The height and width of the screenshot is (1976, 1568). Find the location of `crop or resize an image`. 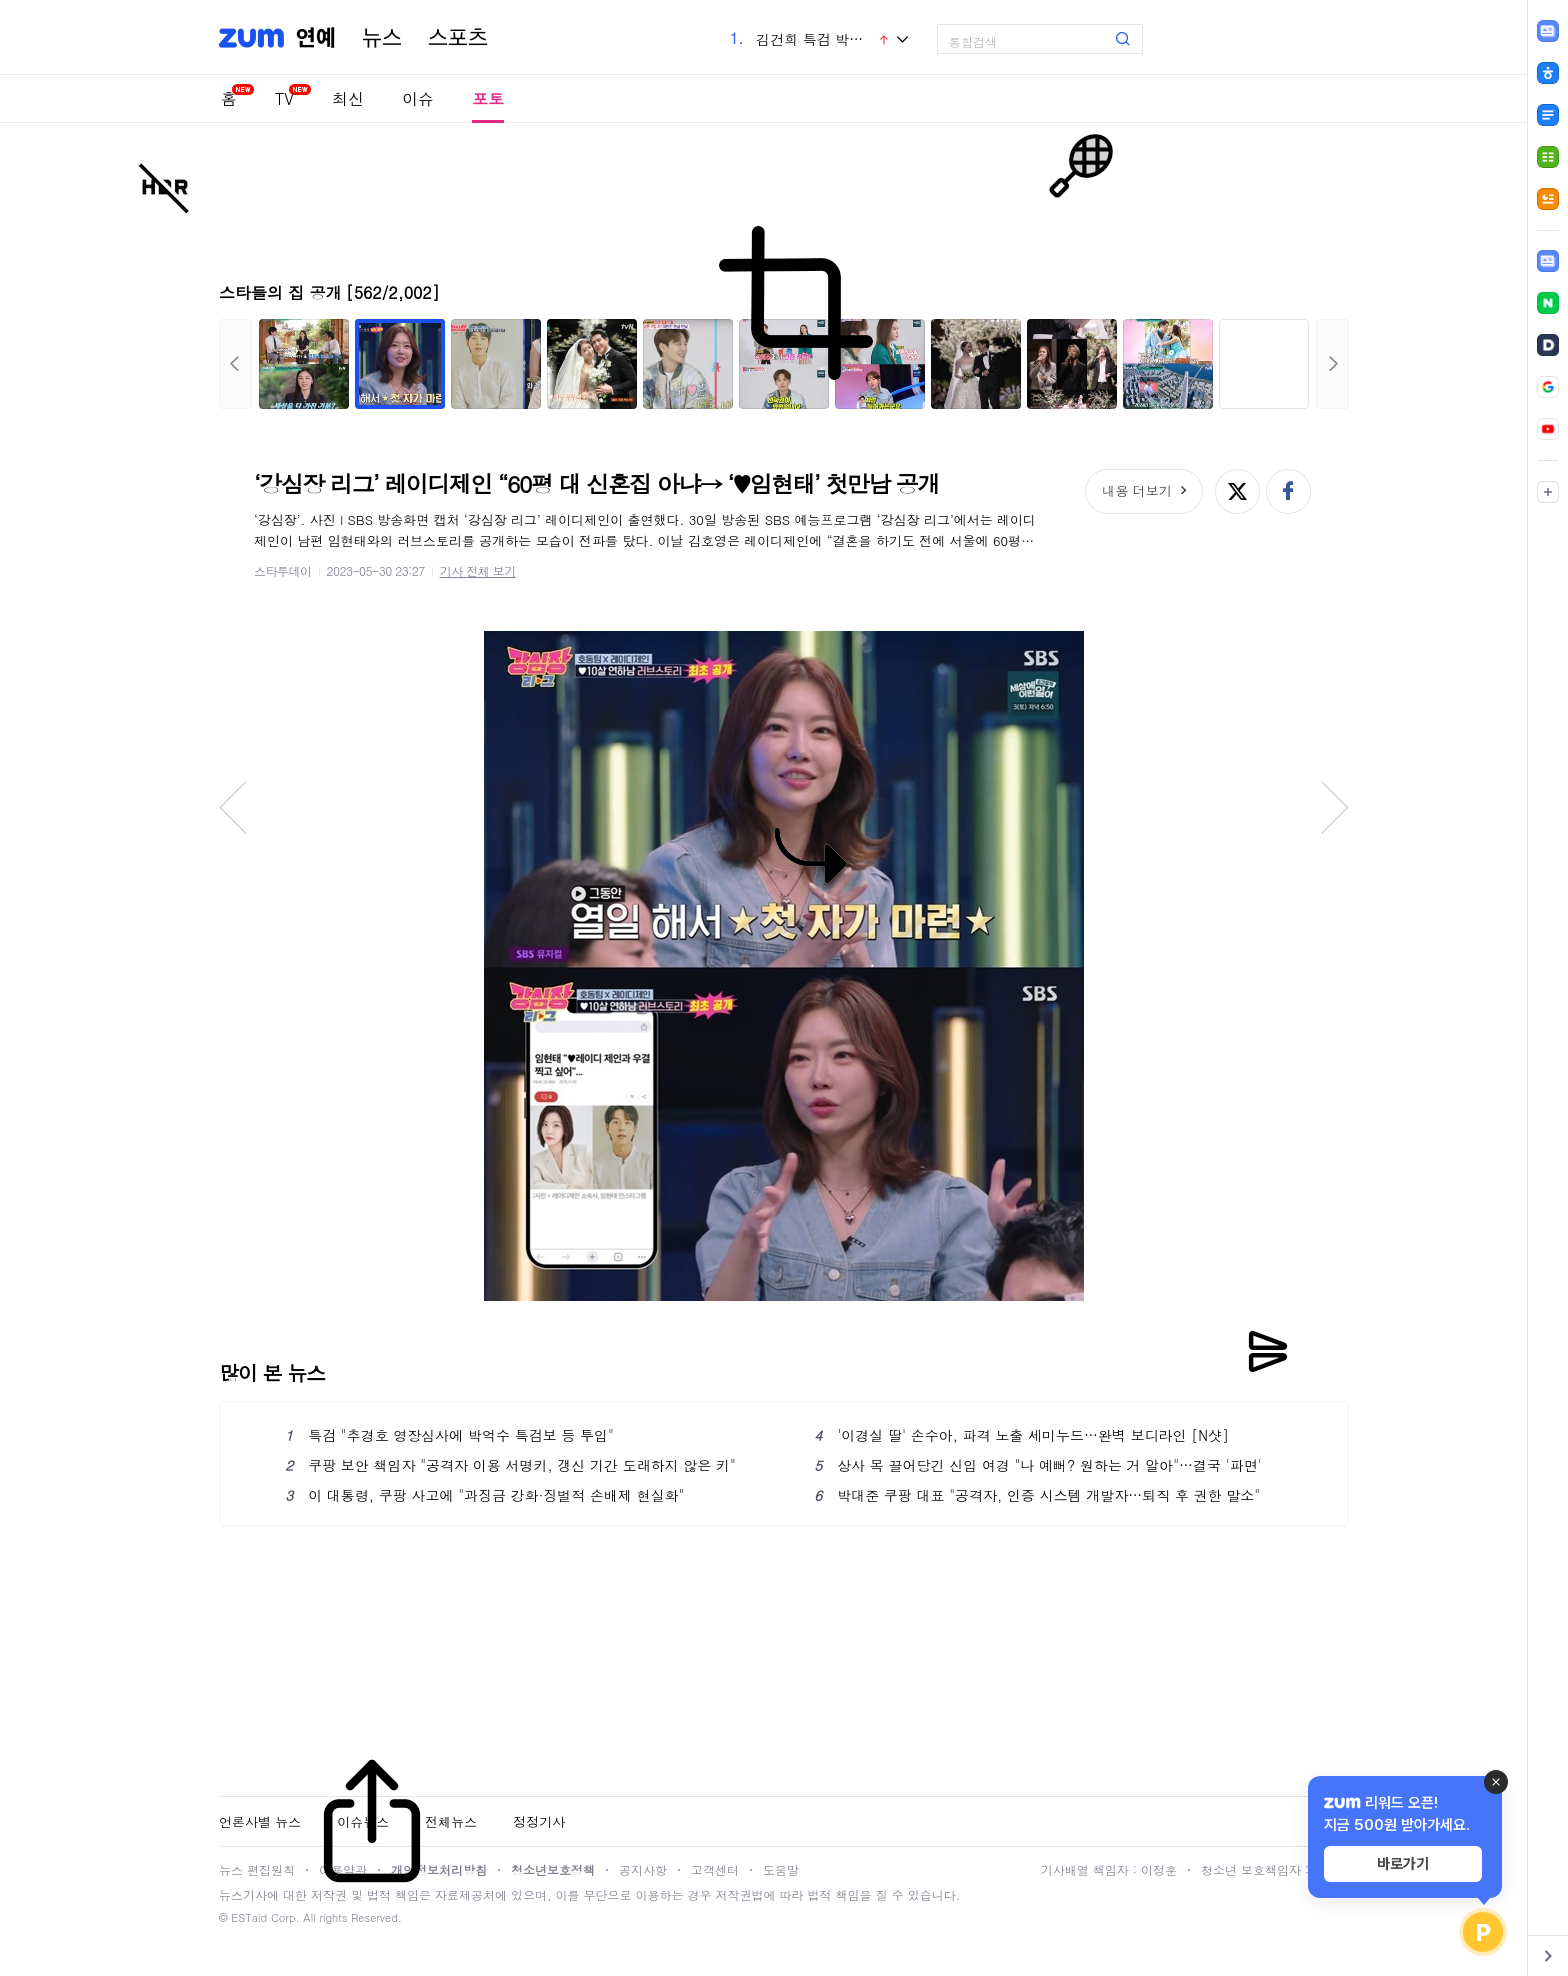

crop or resize an image is located at coordinates (796, 303).